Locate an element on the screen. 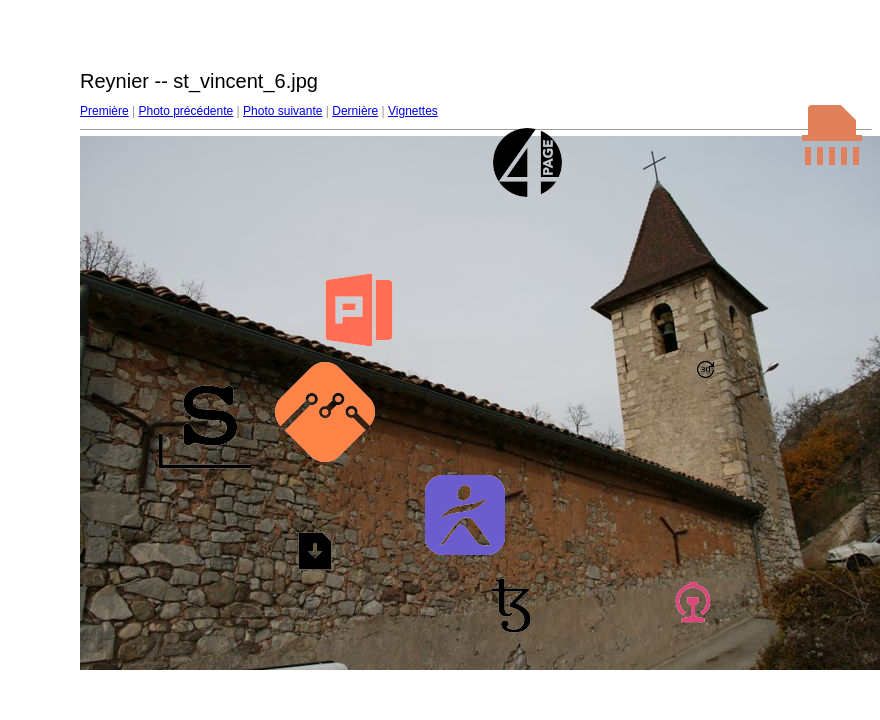 The height and width of the screenshot is (720, 880). open the Île-de-France Mobilités app is located at coordinates (465, 515).